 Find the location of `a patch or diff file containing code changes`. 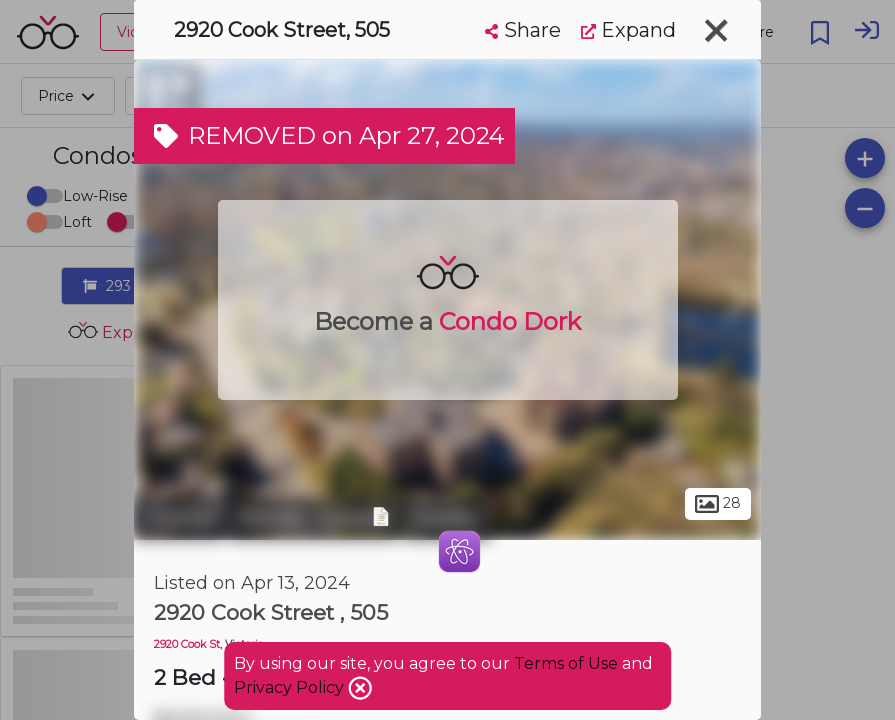

a patch or diff file containing code changes is located at coordinates (381, 517).